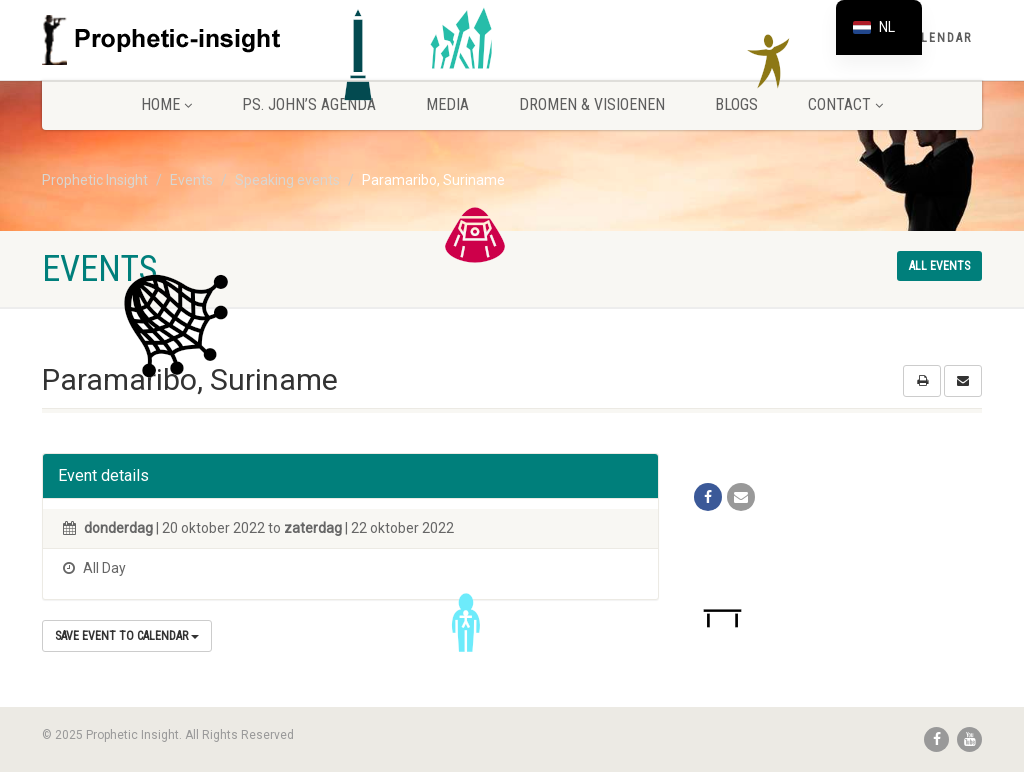 The height and width of the screenshot is (772, 1024). Describe the element at coordinates (465, 622) in the screenshot. I see `access meditation or mindfulness features` at that location.